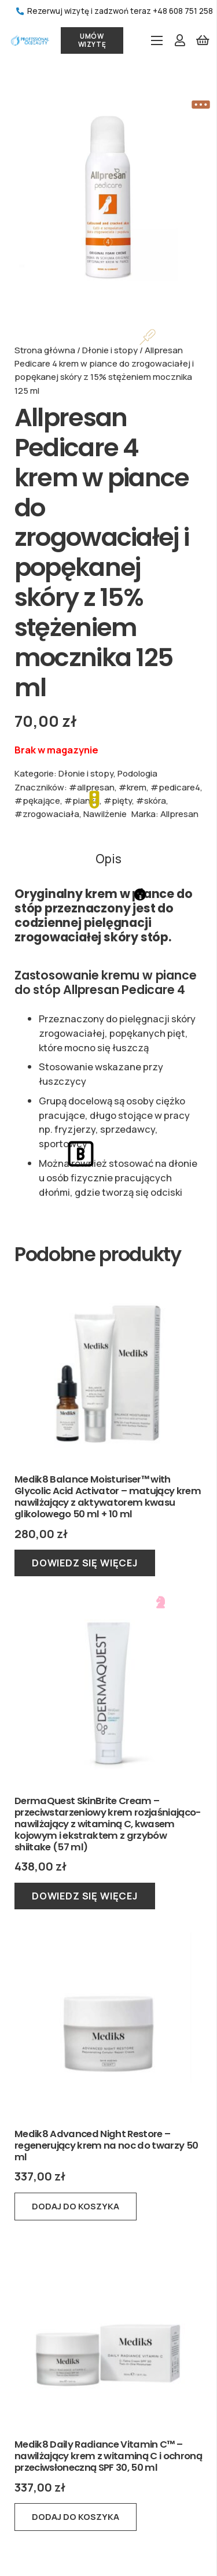  Describe the element at coordinates (160, 1602) in the screenshot. I see `play chess or access chess game` at that location.